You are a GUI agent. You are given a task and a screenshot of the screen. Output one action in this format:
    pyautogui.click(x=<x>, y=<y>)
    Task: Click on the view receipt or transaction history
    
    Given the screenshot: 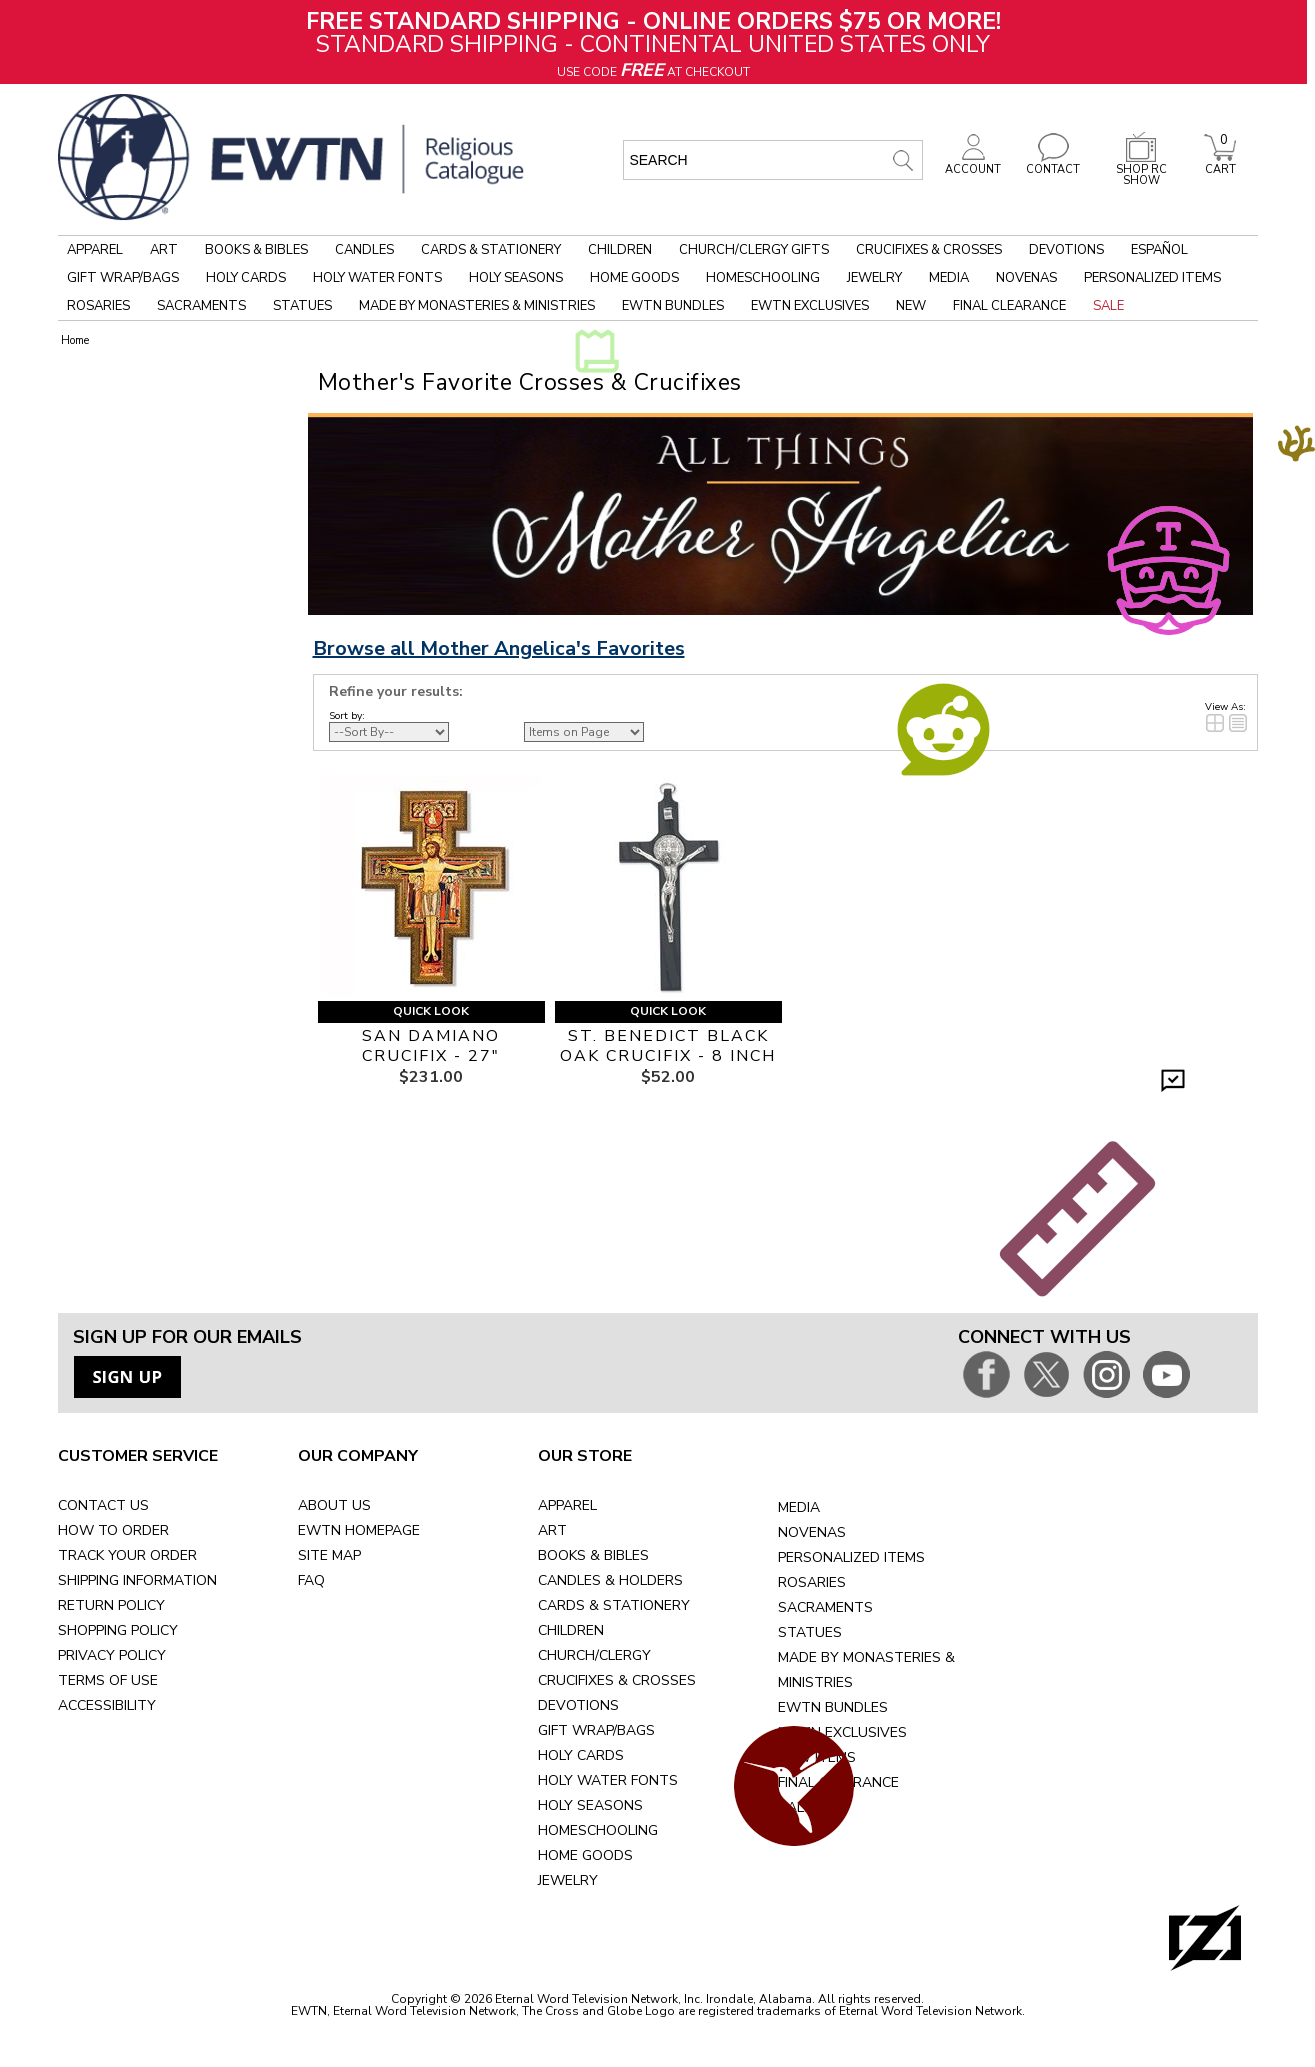 What is the action you would take?
    pyautogui.click(x=595, y=351)
    